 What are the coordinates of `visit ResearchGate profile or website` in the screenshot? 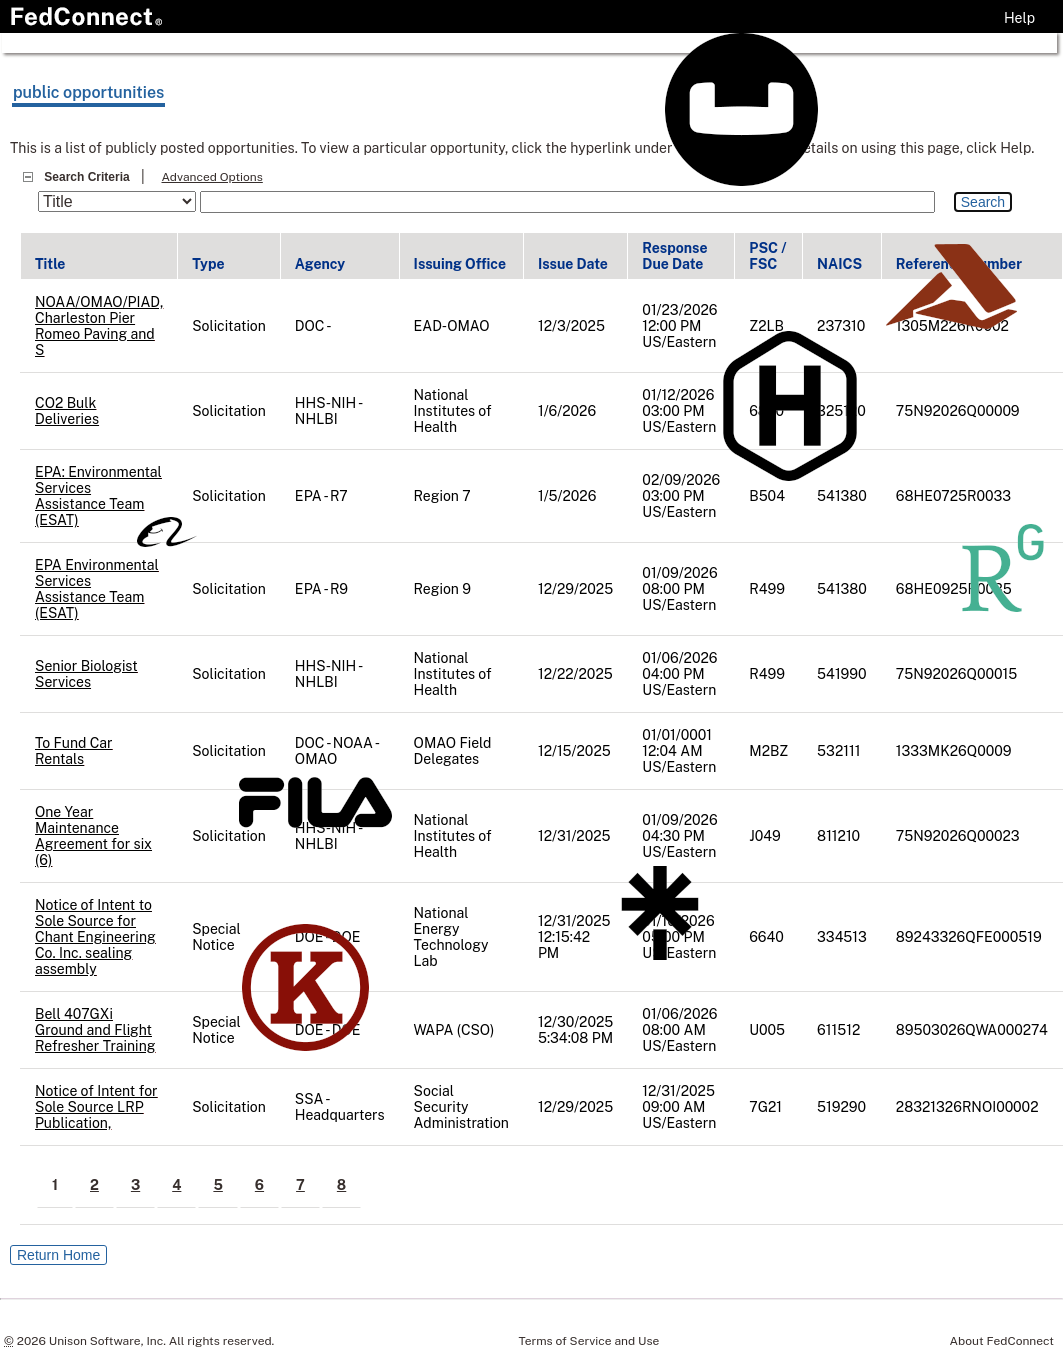 It's located at (1003, 568).